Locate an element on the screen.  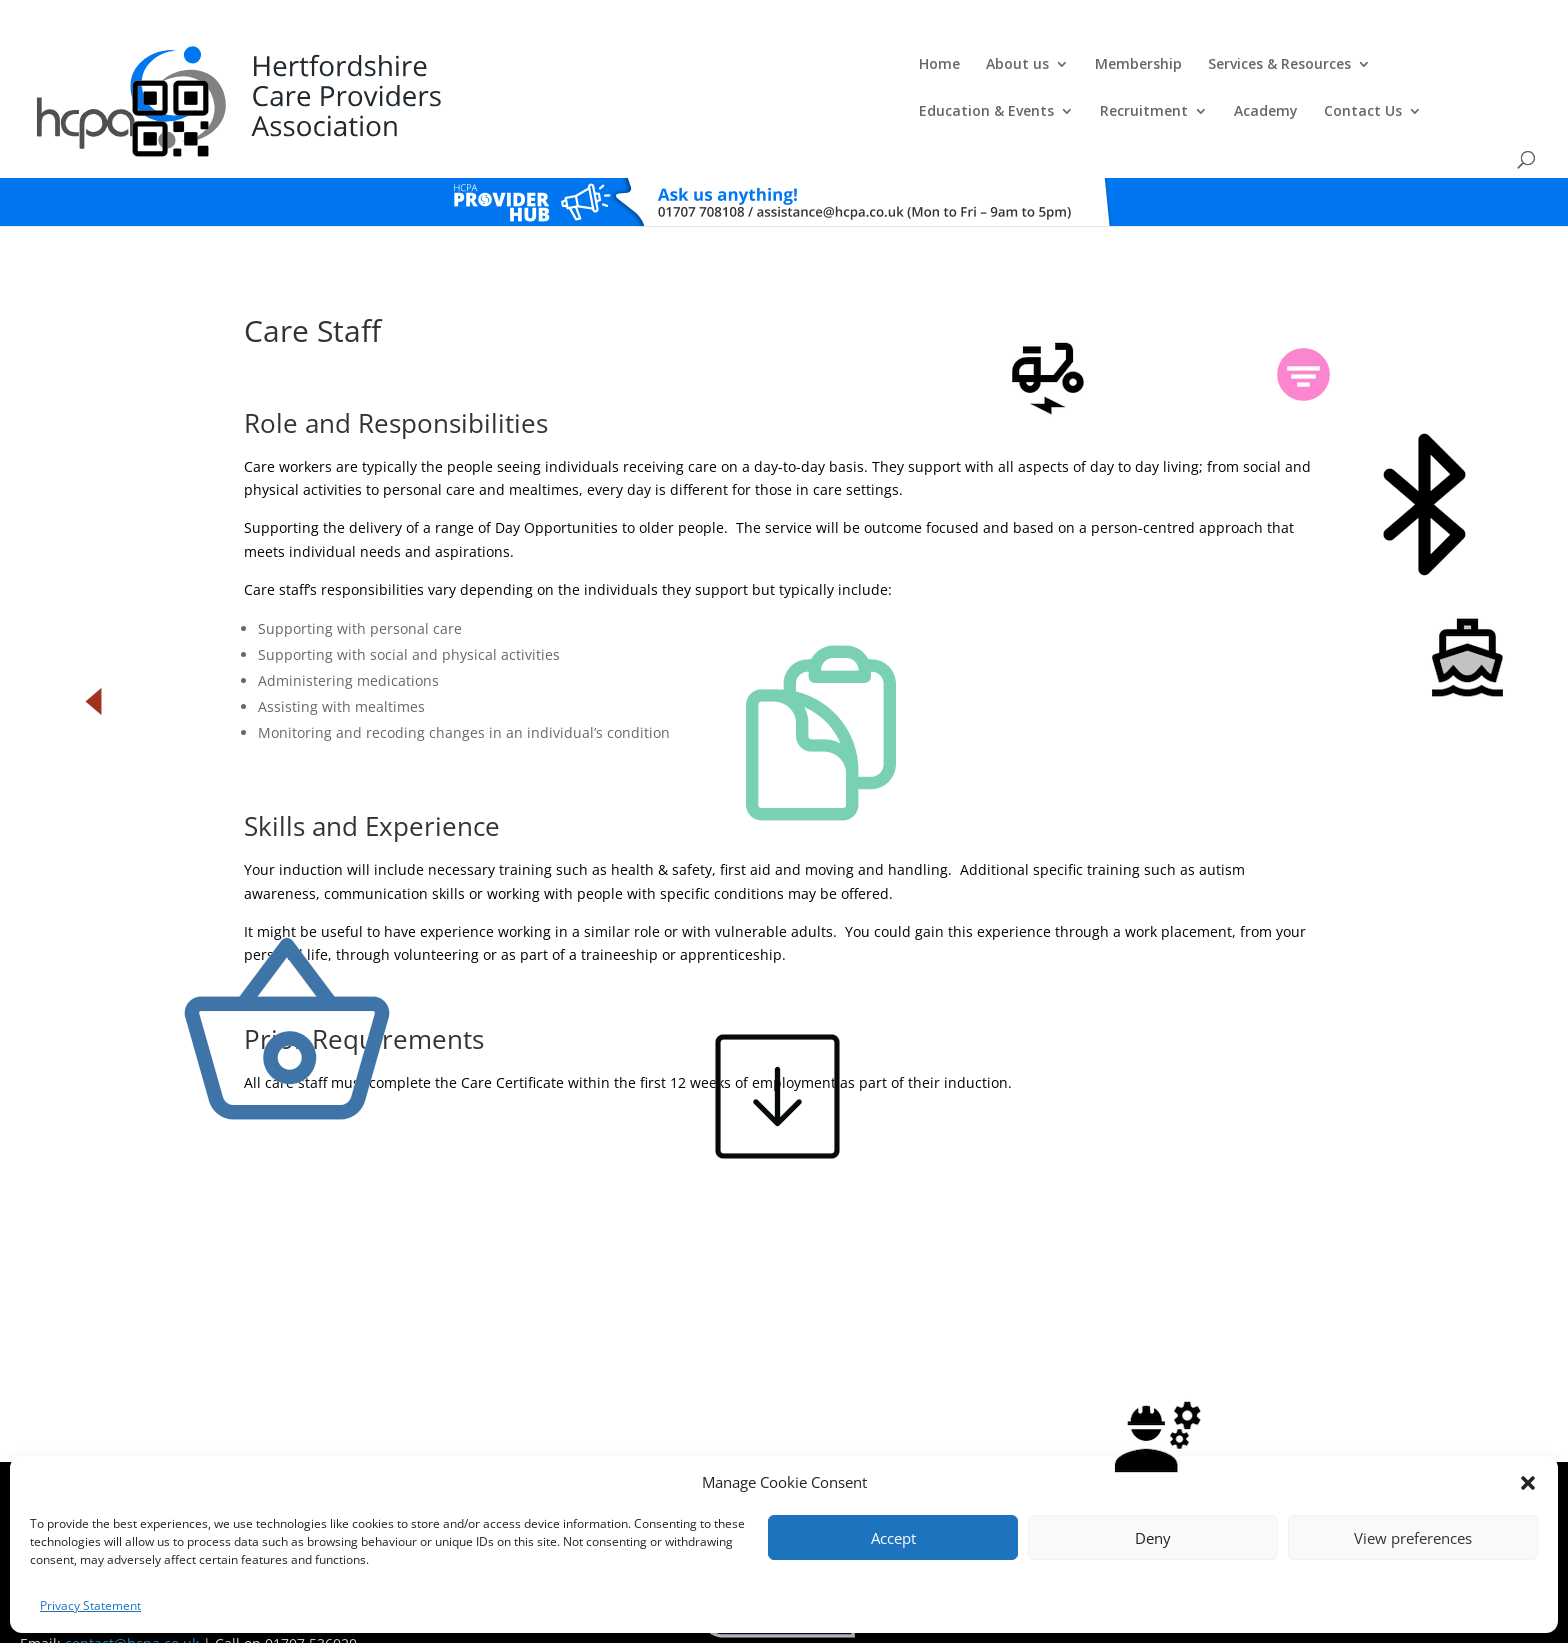
toggle bluetooth connectivity on or off is located at coordinates (1424, 504).